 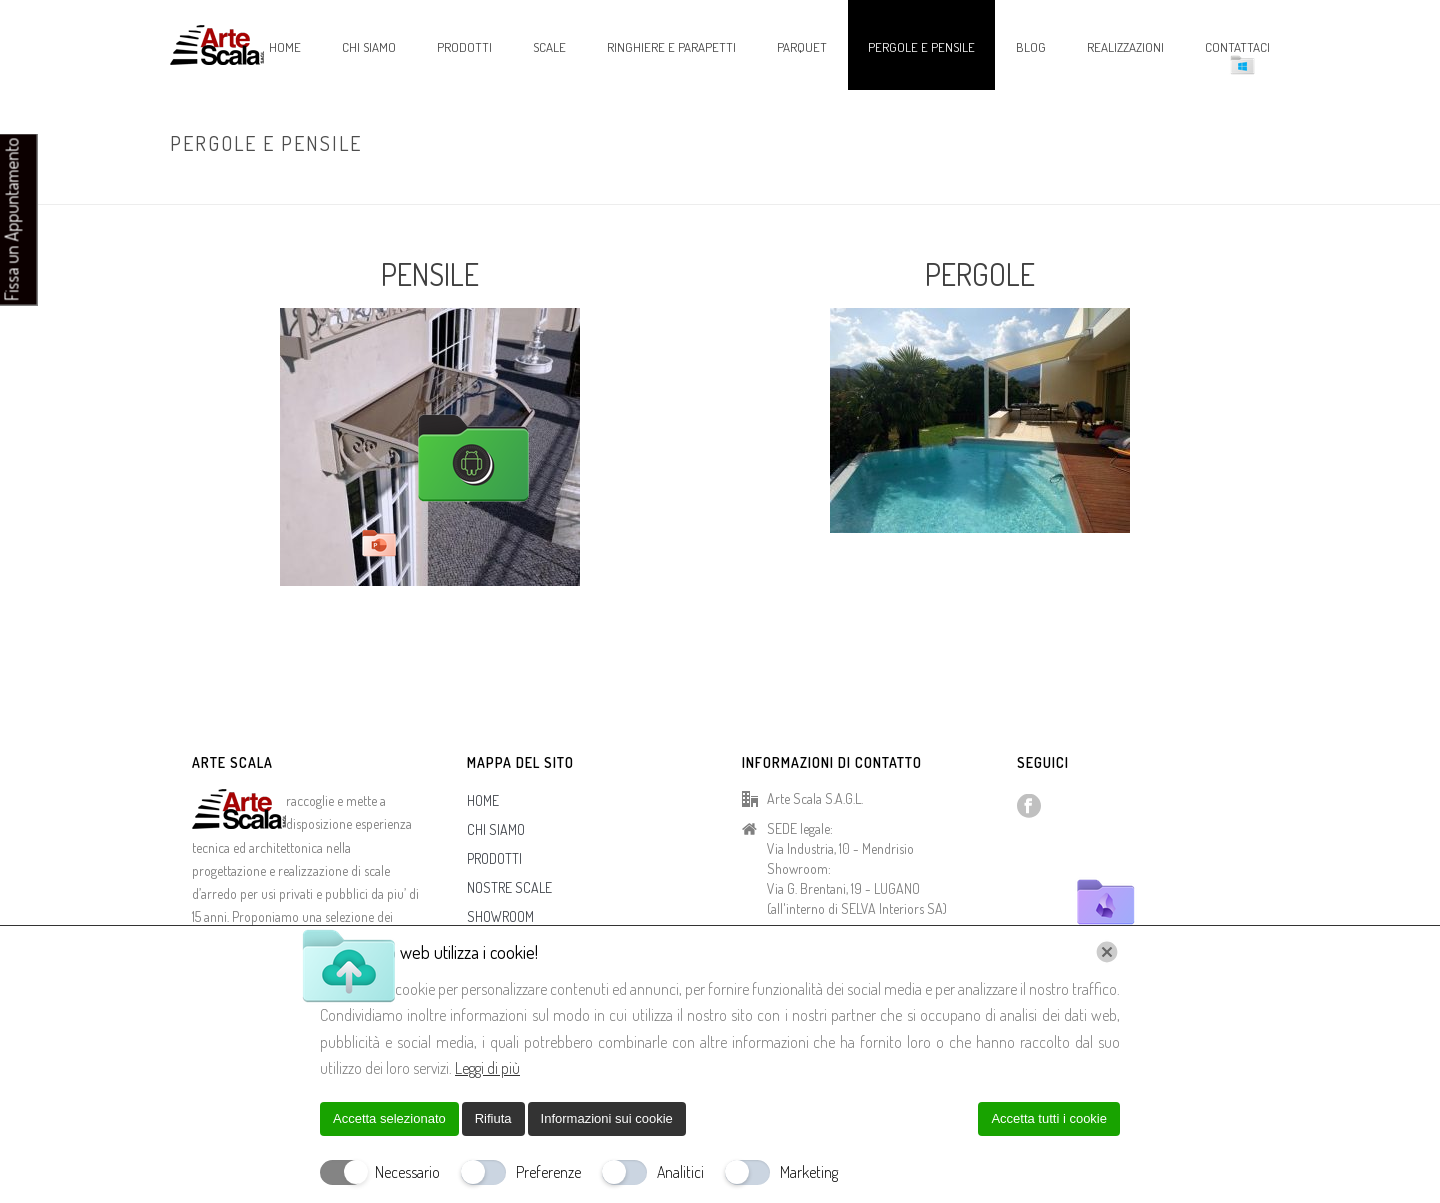 I want to click on access windows update download folder, so click(x=348, y=968).